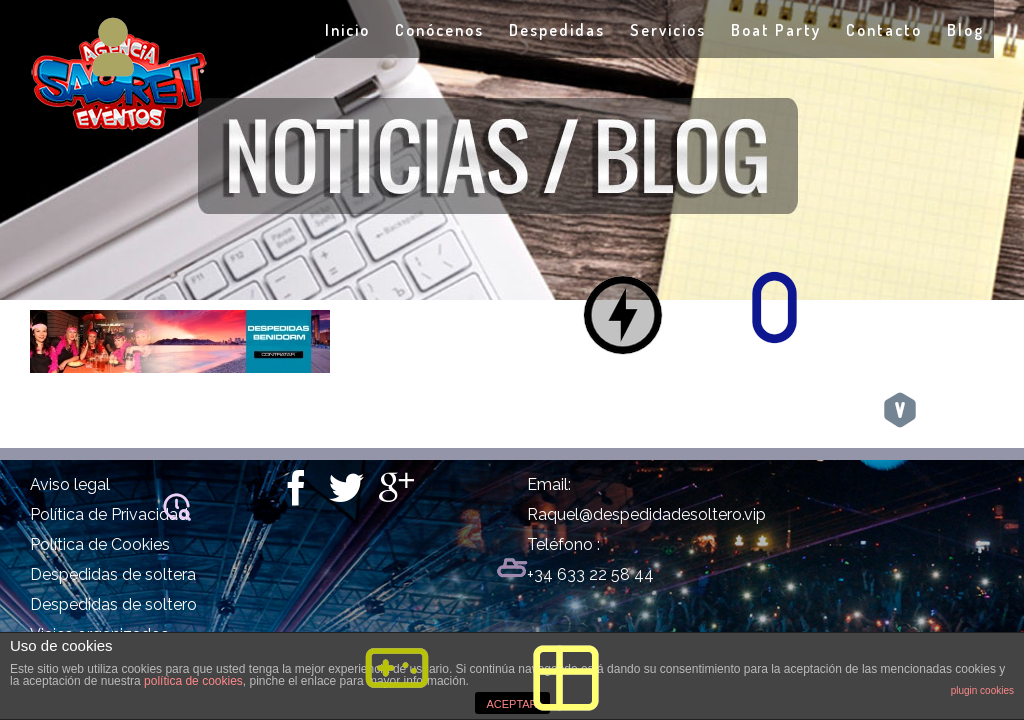  I want to click on view data in table format, so click(566, 678).